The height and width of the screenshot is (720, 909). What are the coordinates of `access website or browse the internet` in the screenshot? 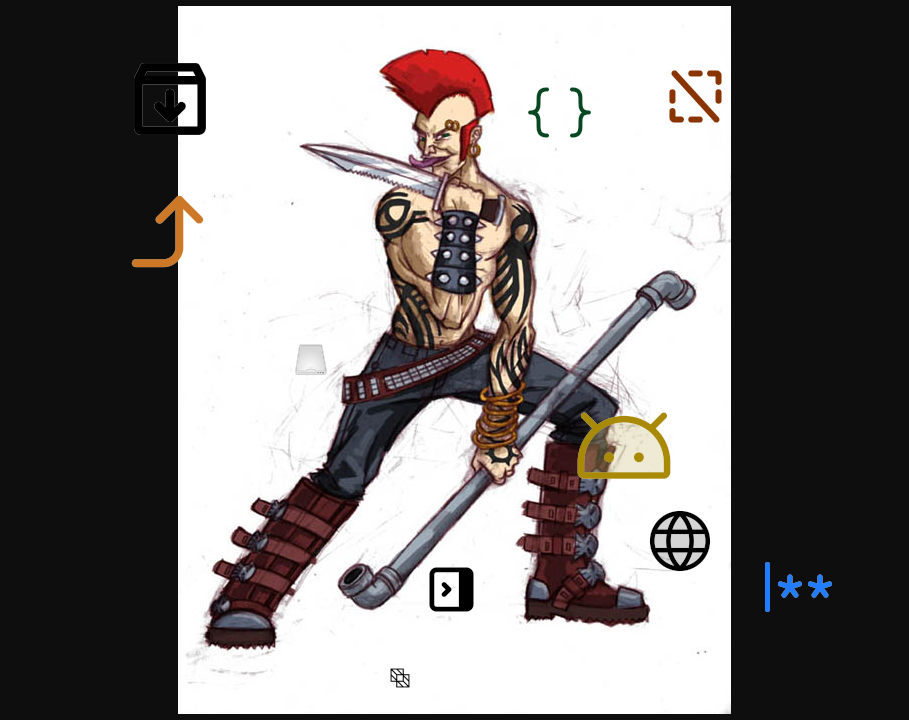 It's located at (680, 541).